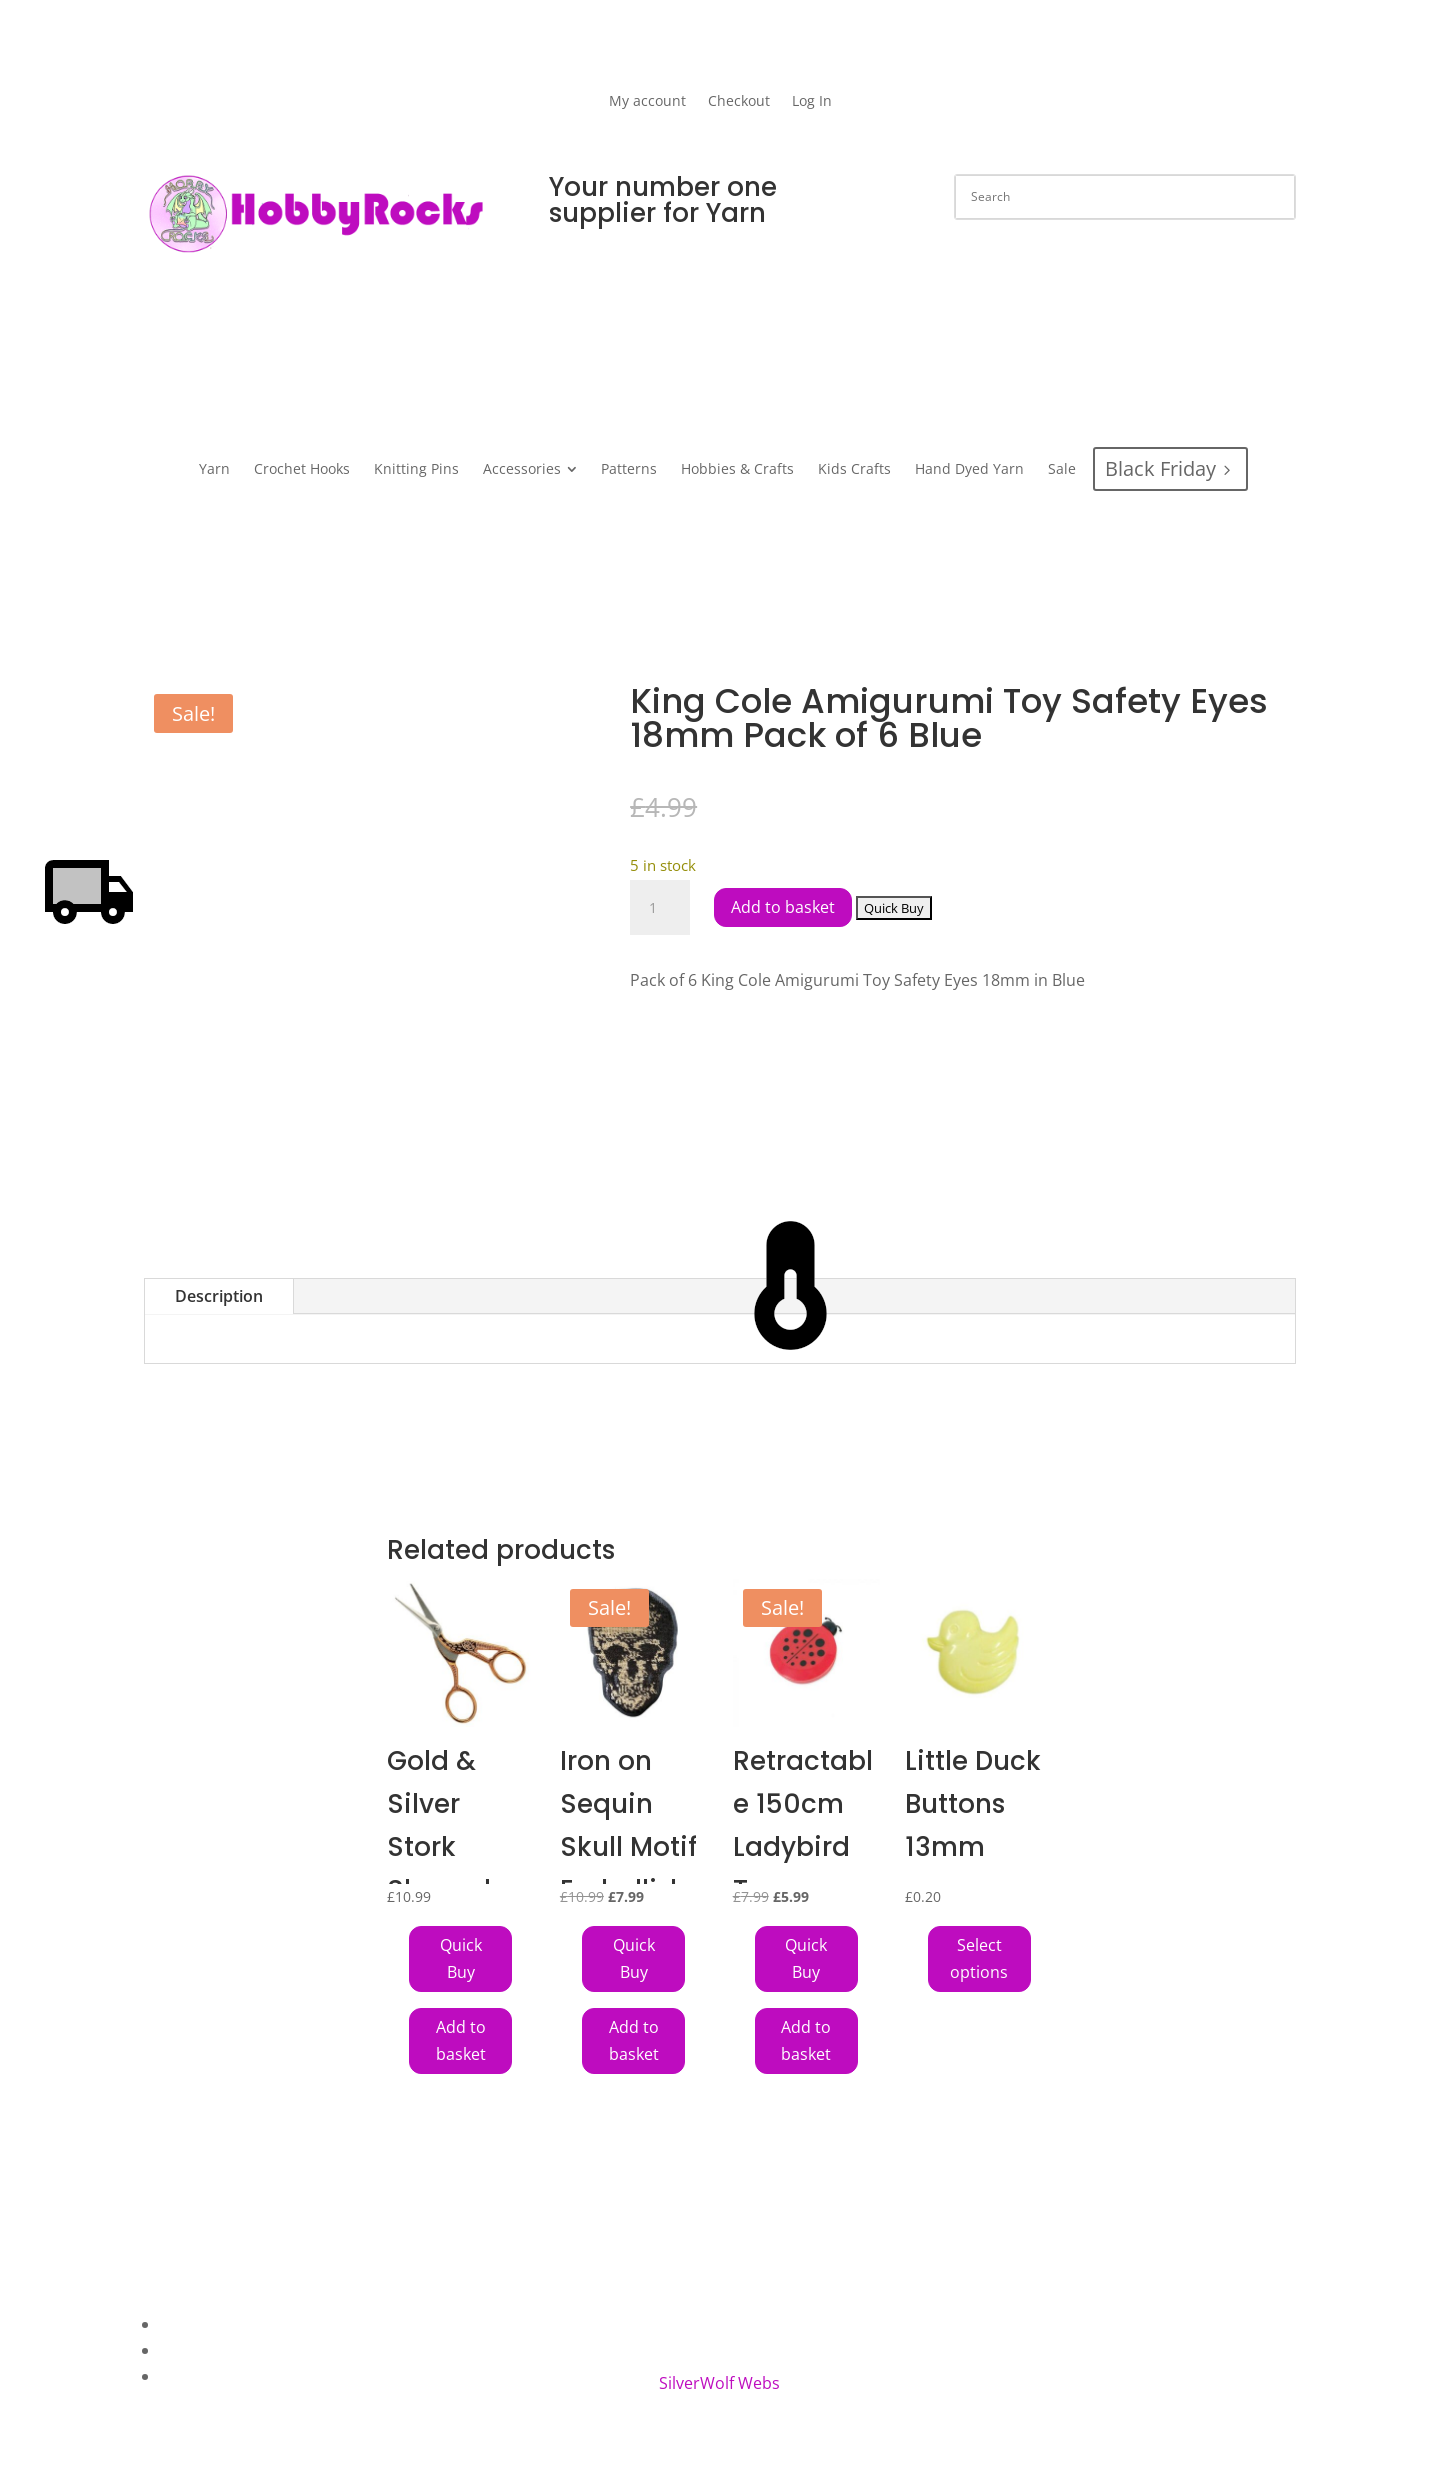  Describe the element at coordinates (790, 1285) in the screenshot. I see `indicates moderate or medium temperature level` at that location.